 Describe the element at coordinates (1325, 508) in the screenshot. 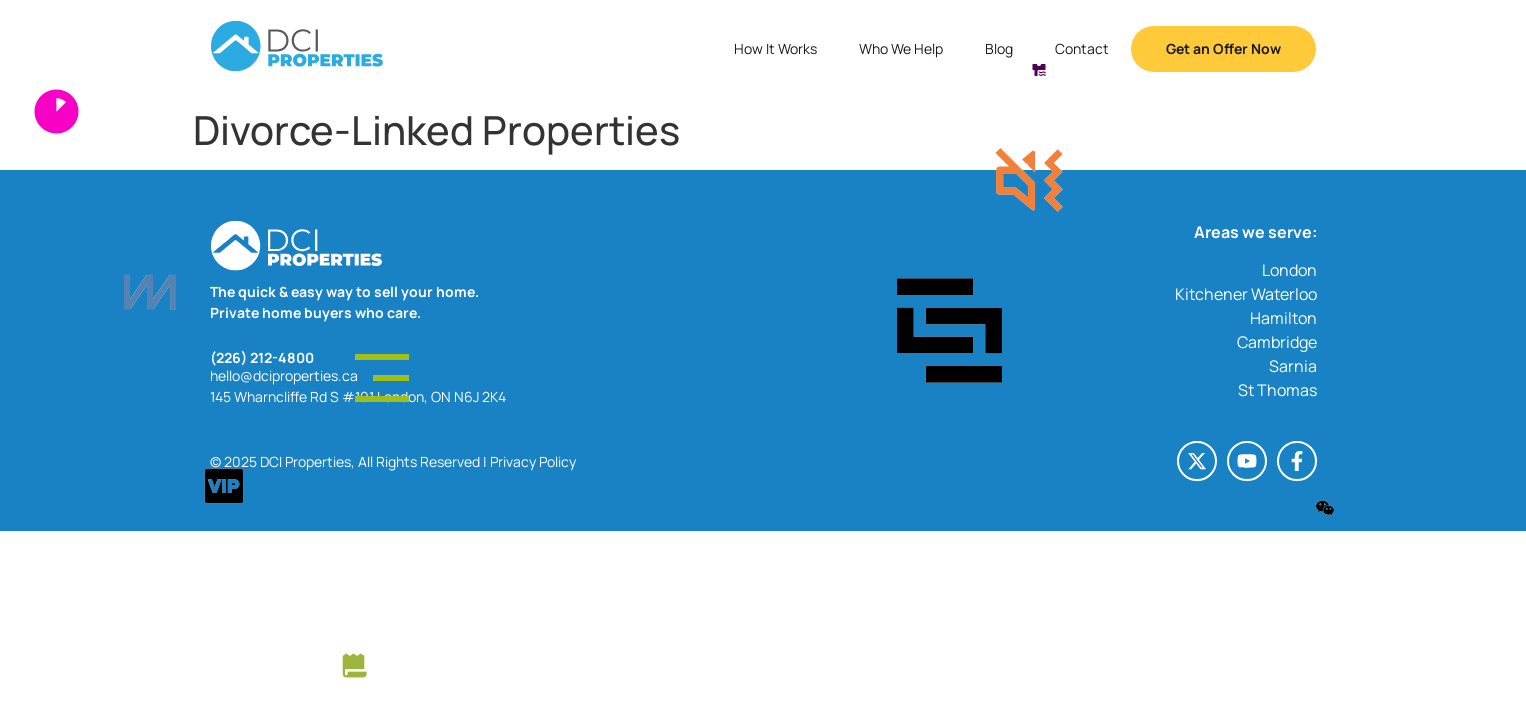

I see `open WeChat messaging app` at that location.